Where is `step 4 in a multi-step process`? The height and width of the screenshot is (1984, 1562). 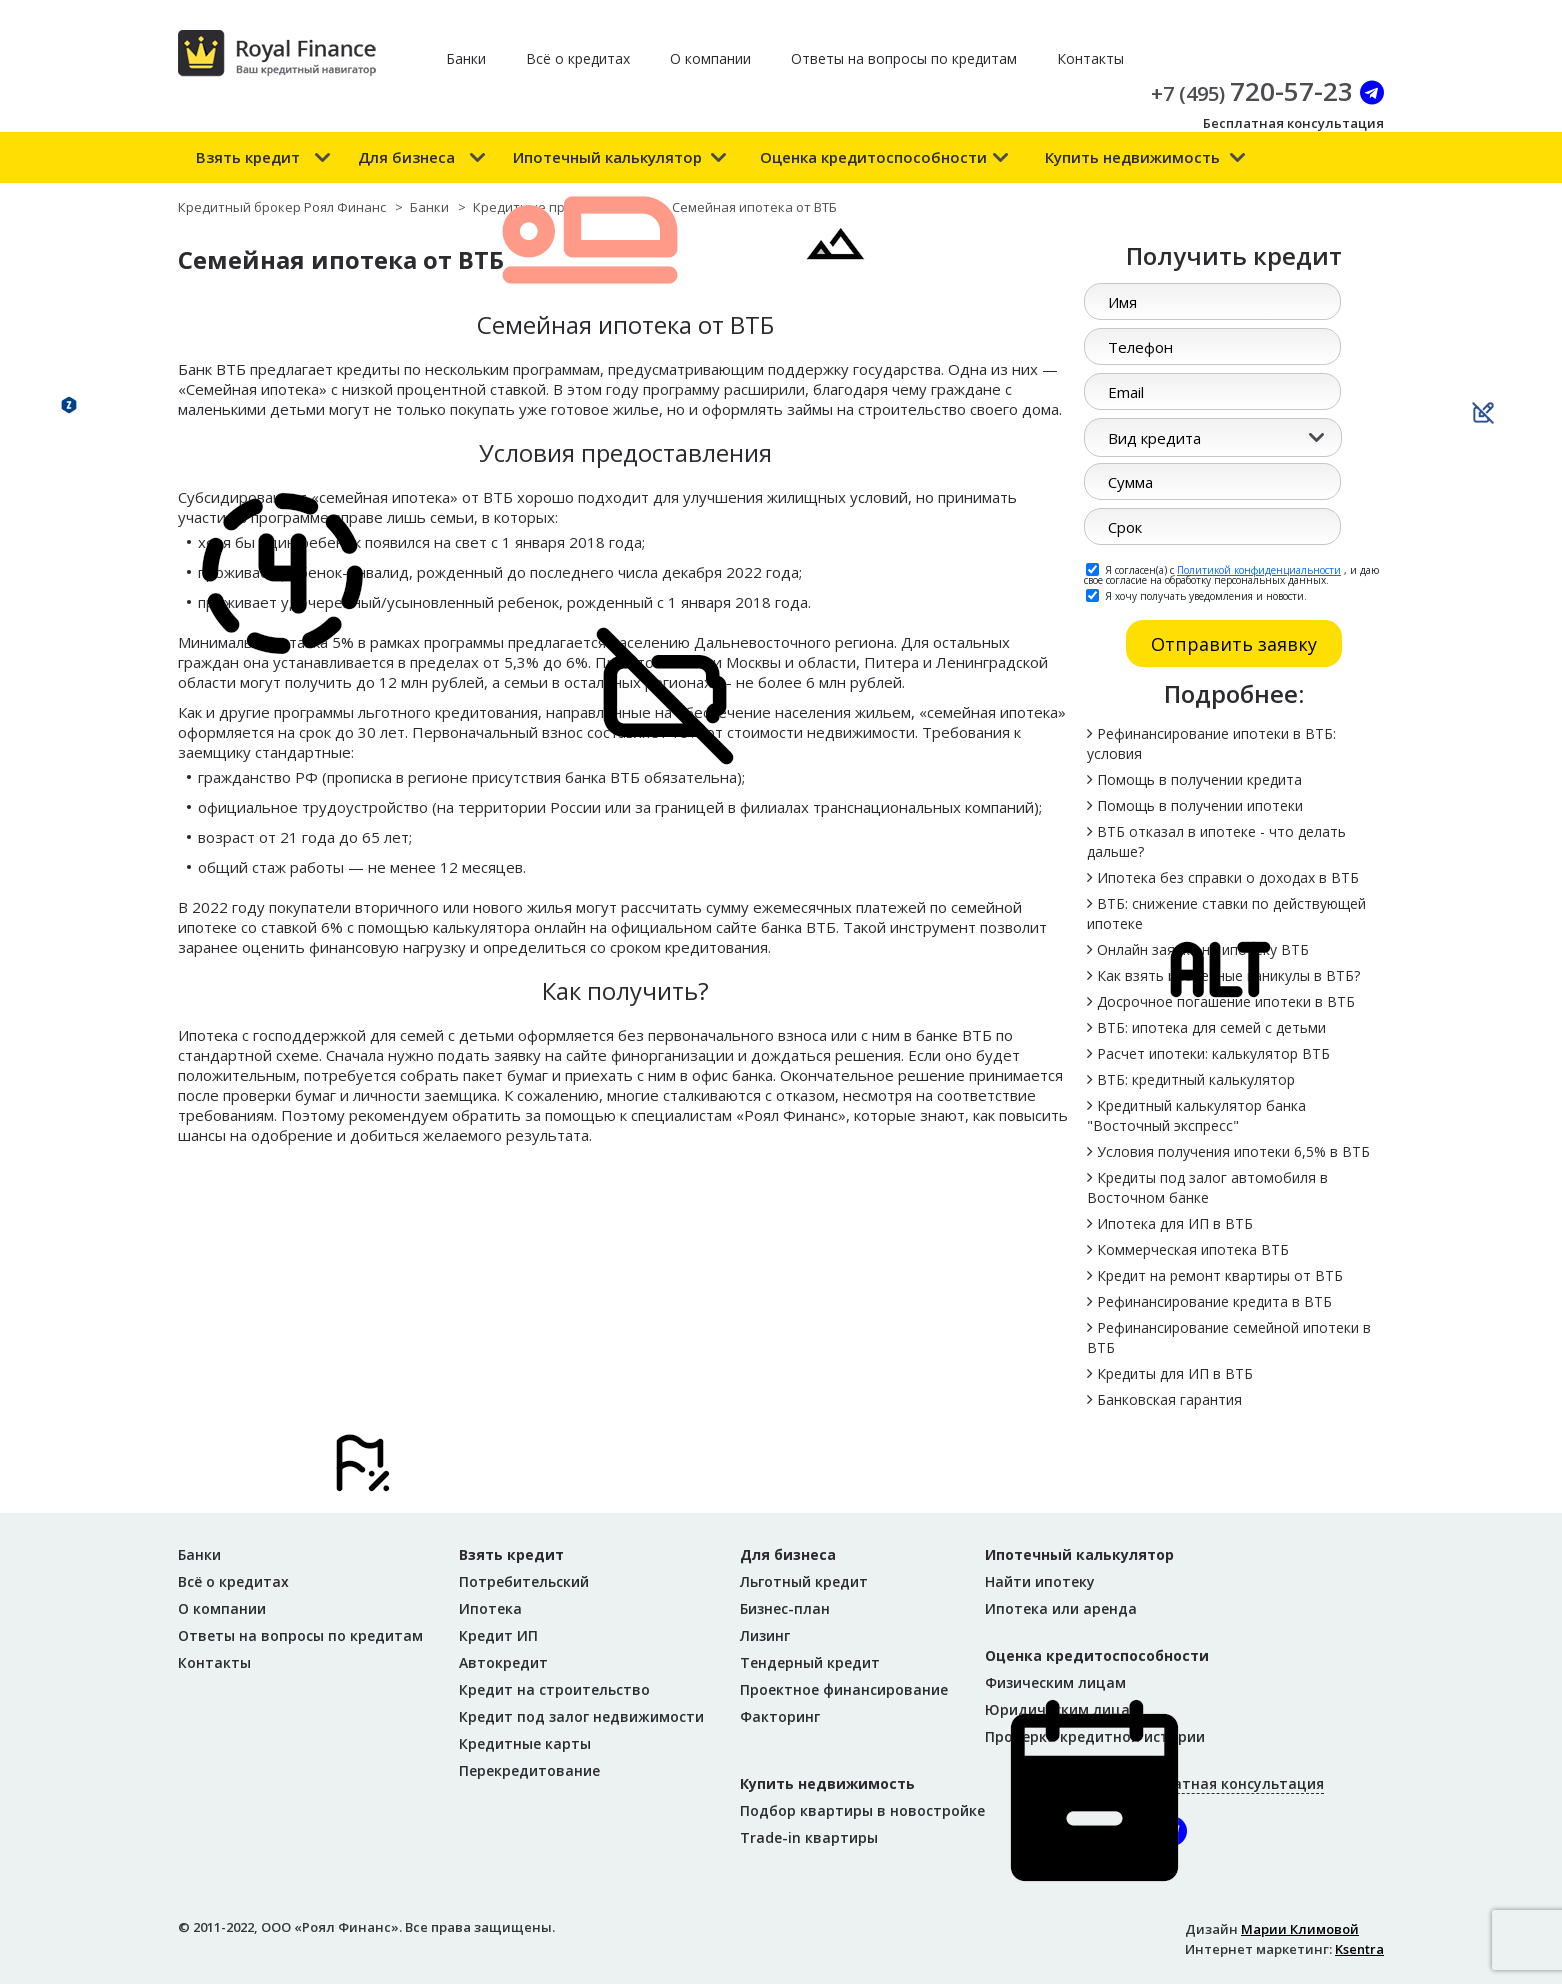 step 4 in a multi-step process is located at coordinates (282, 573).